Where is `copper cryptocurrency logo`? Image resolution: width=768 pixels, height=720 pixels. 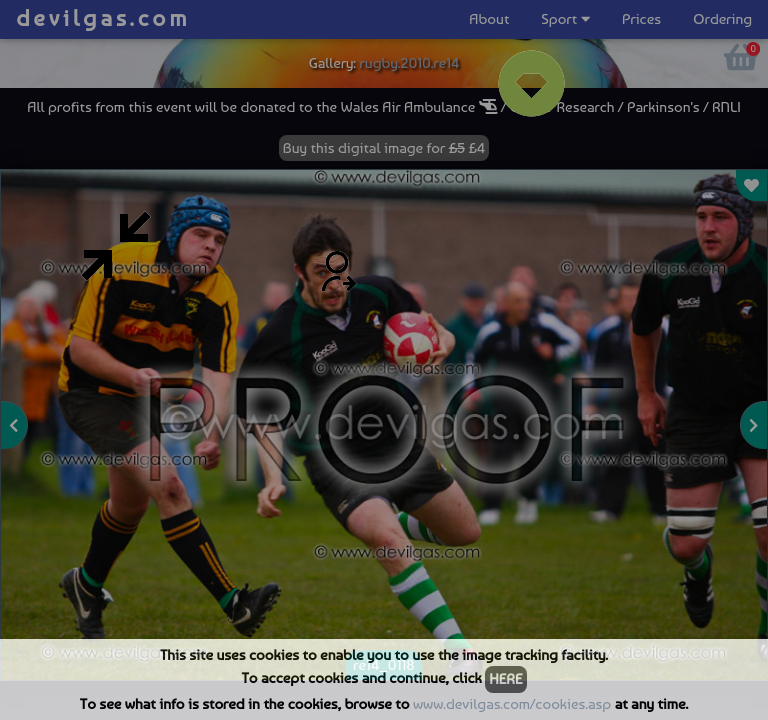
copper cryptocurrency logo is located at coordinates (531, 83).